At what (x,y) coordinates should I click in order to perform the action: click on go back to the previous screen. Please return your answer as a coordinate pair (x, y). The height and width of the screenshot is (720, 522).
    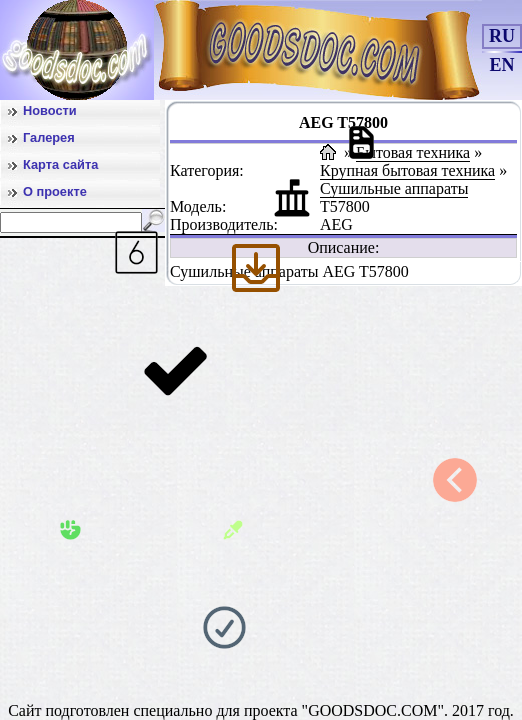
    Looking at the image, I should click on (455, 480).